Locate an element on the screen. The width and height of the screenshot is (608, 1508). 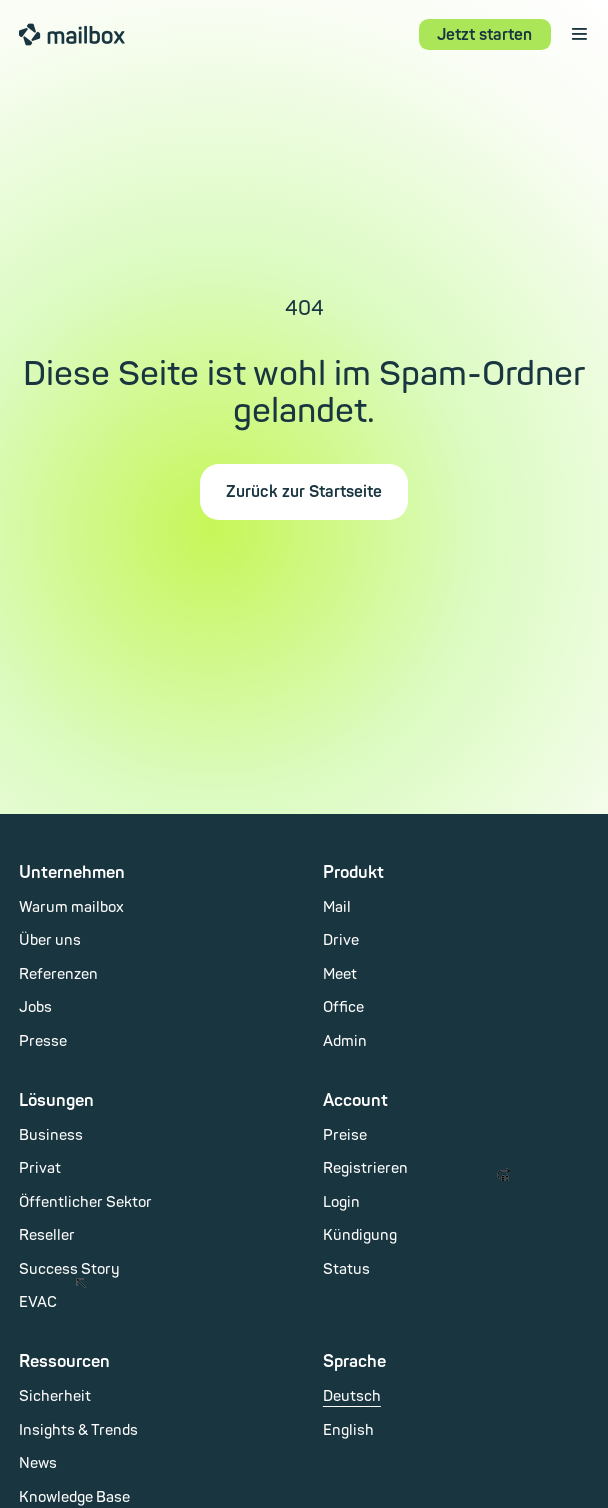
navigate back to previous page is located at coordinates (81, 1283).